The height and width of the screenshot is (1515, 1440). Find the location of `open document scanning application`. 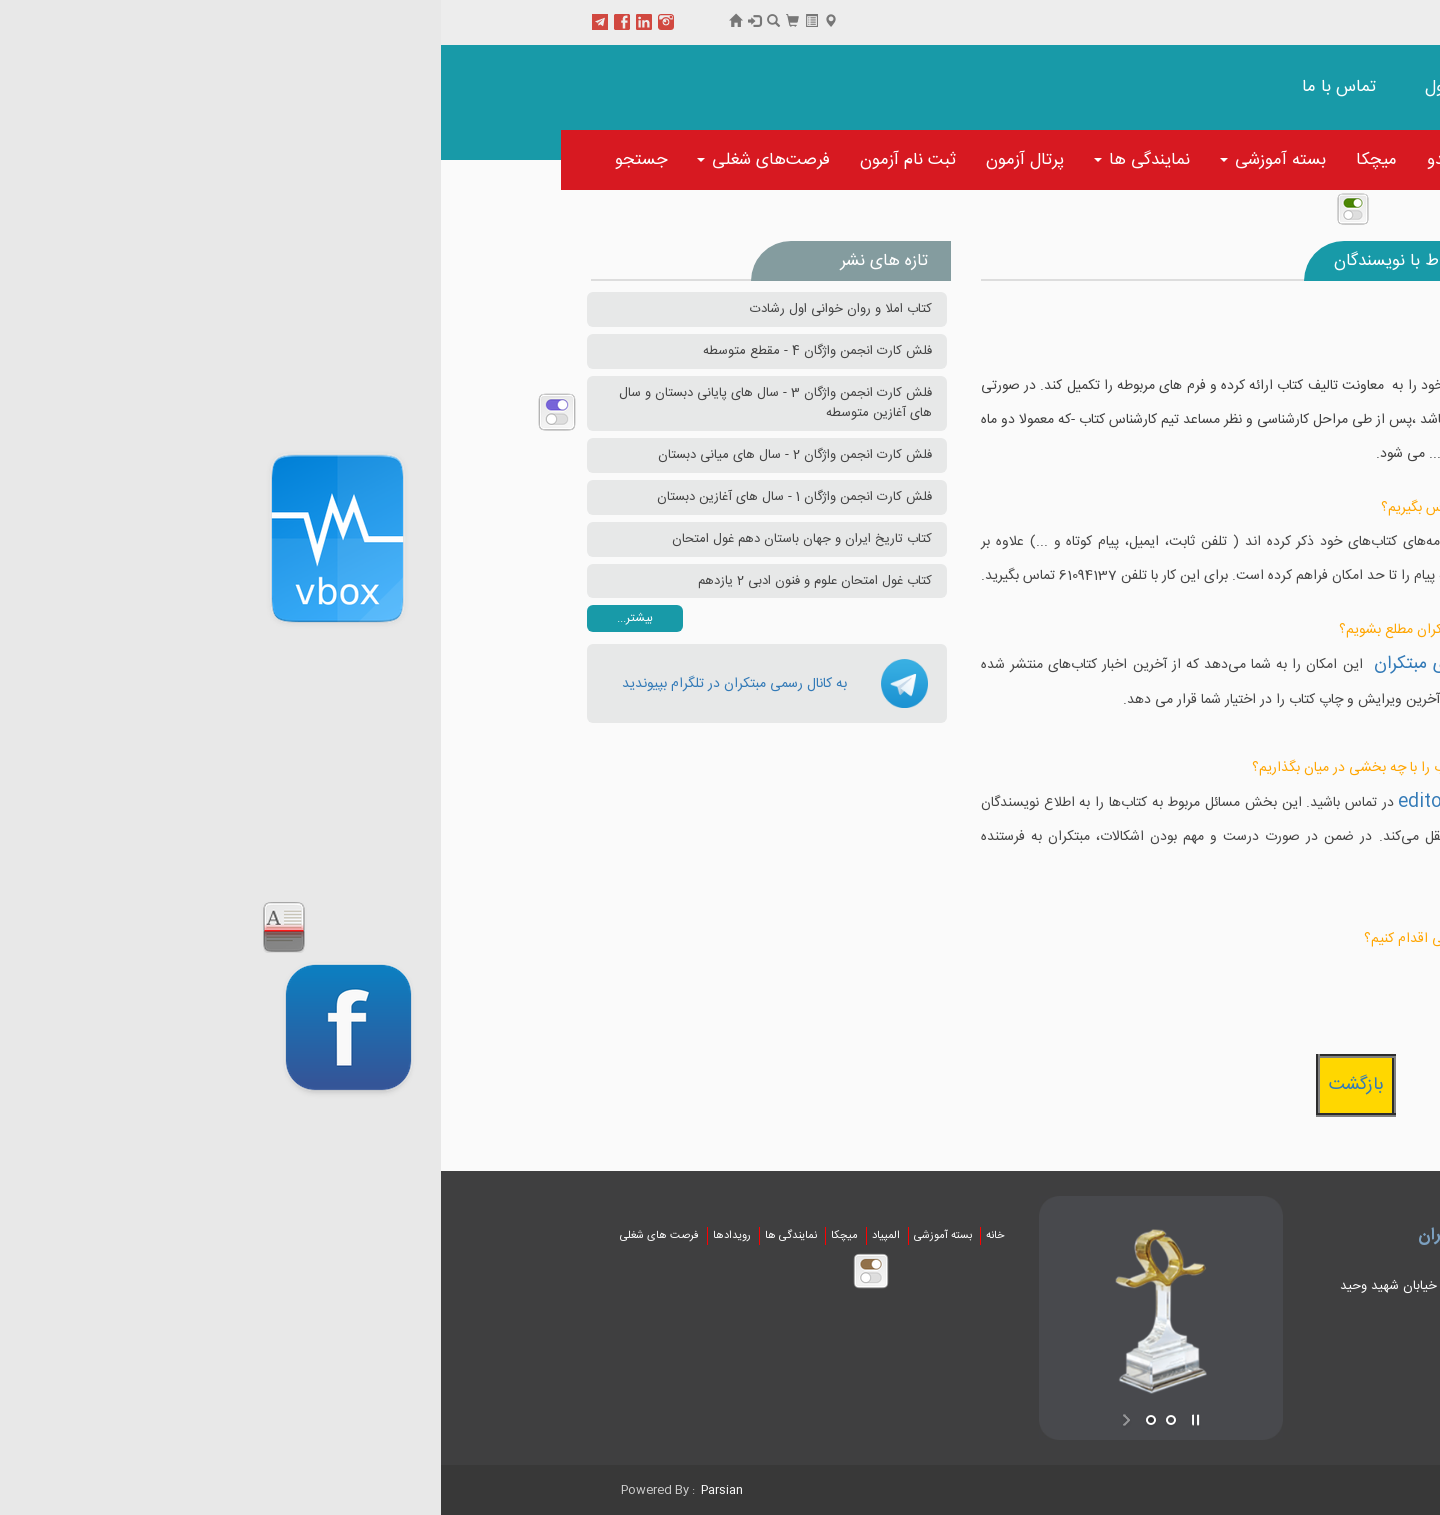

open document scanning application is located at coordinates (284, 927).